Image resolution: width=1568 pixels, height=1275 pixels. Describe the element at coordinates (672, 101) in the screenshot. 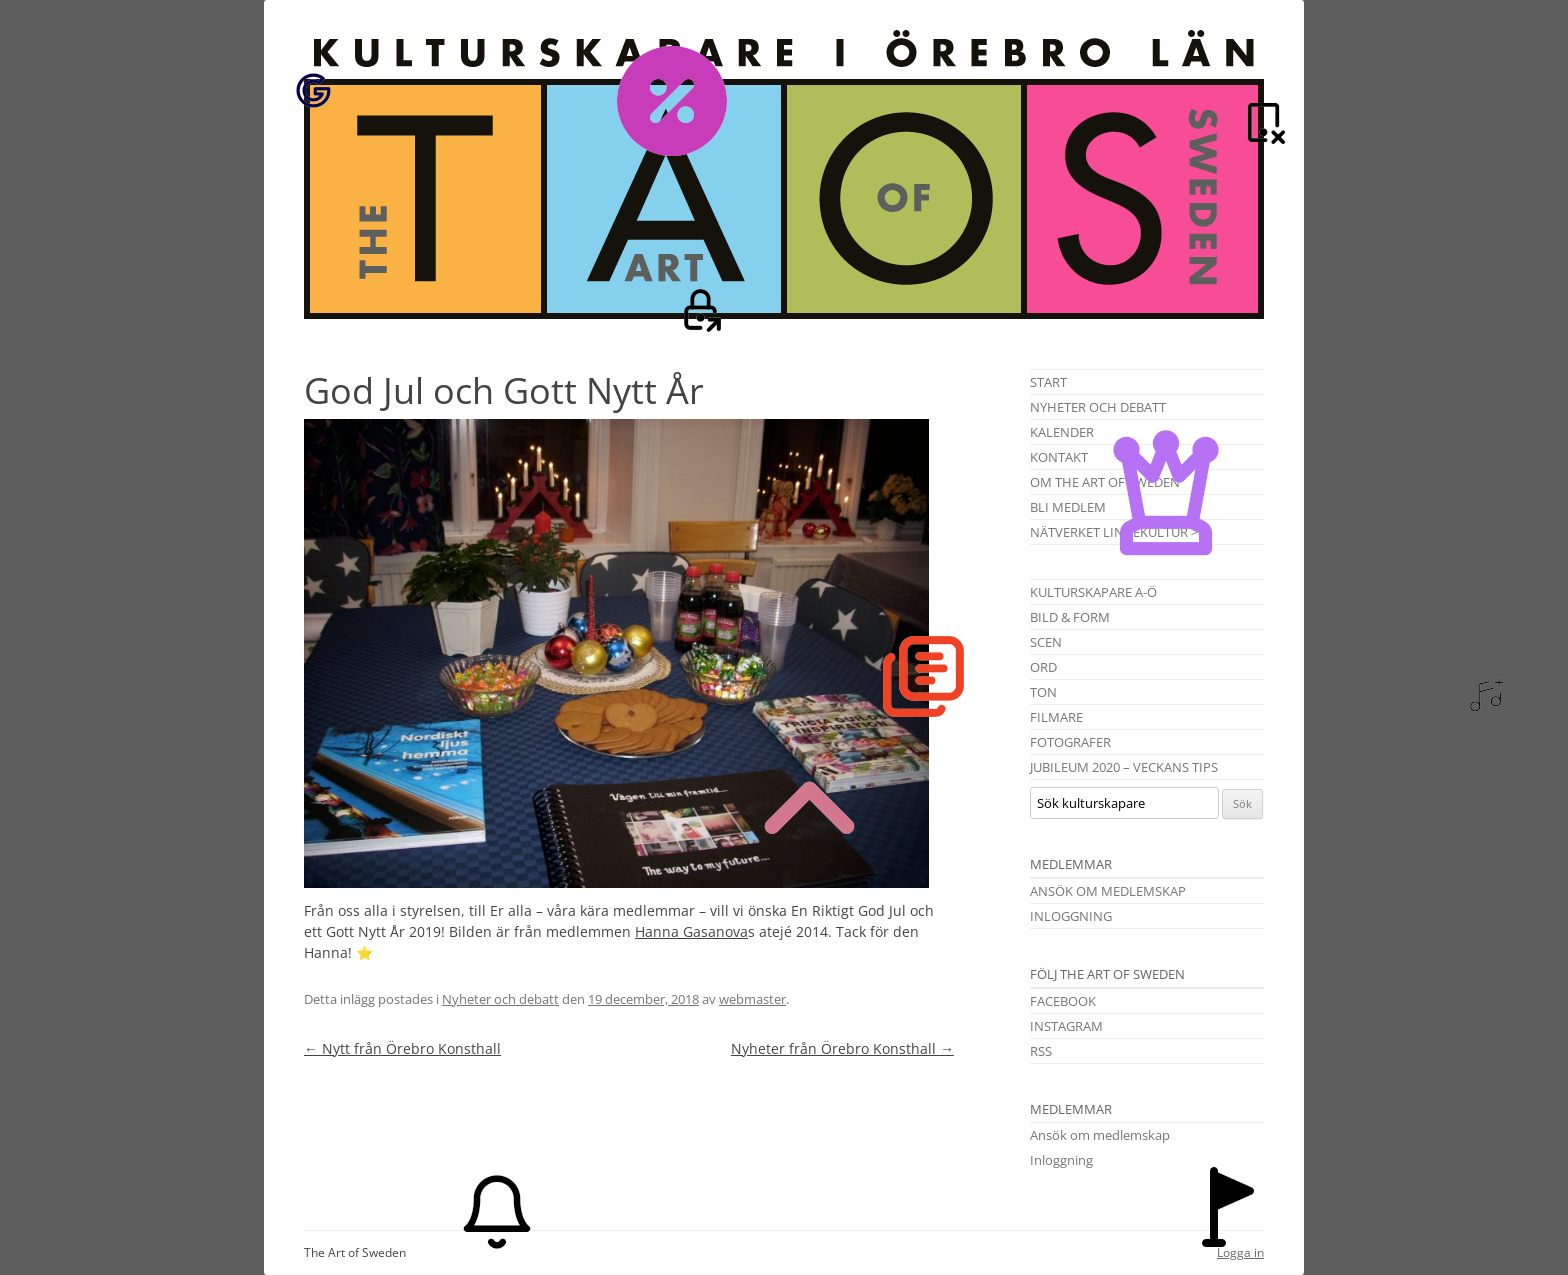

I see `view available discounts or promotions` at that location.